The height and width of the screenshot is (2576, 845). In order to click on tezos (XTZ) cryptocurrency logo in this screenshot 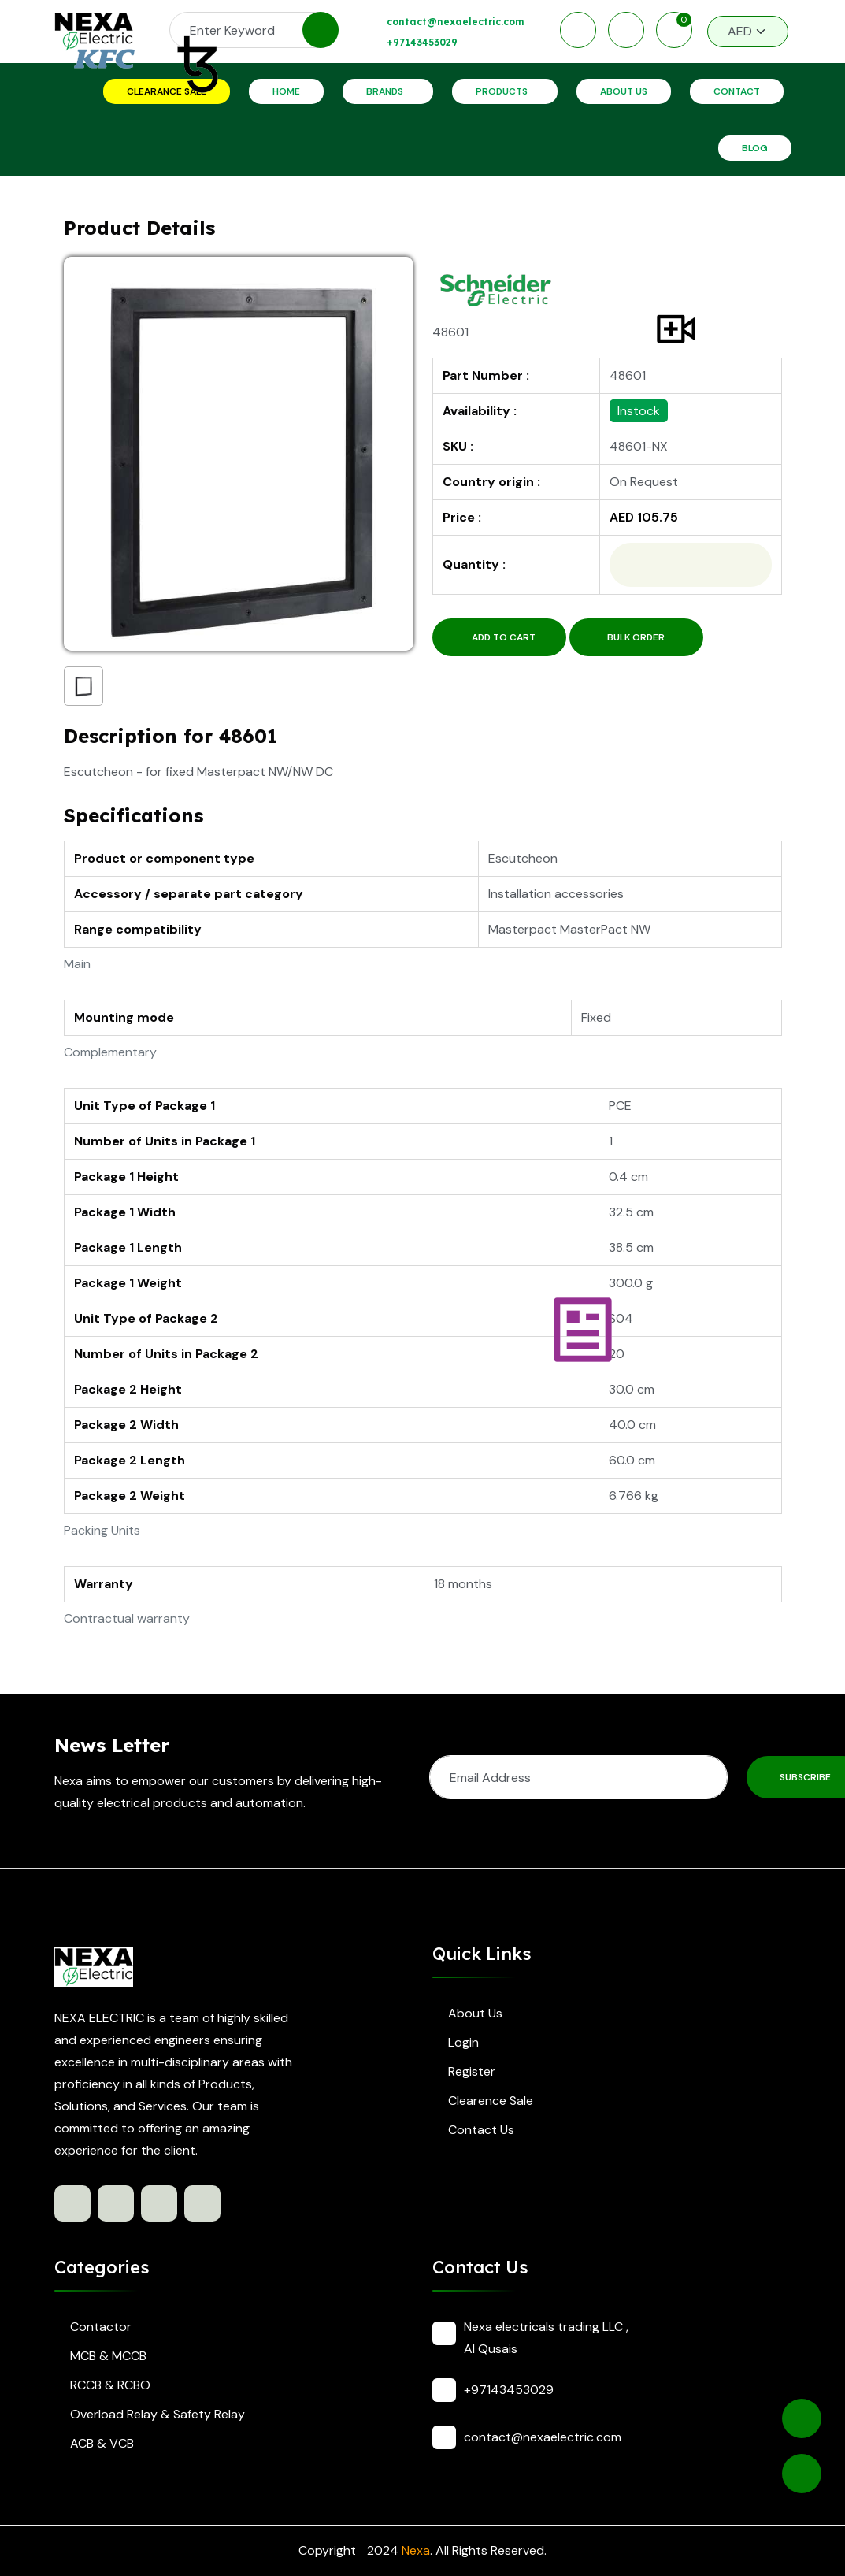, I will do `click(198, 63)`.